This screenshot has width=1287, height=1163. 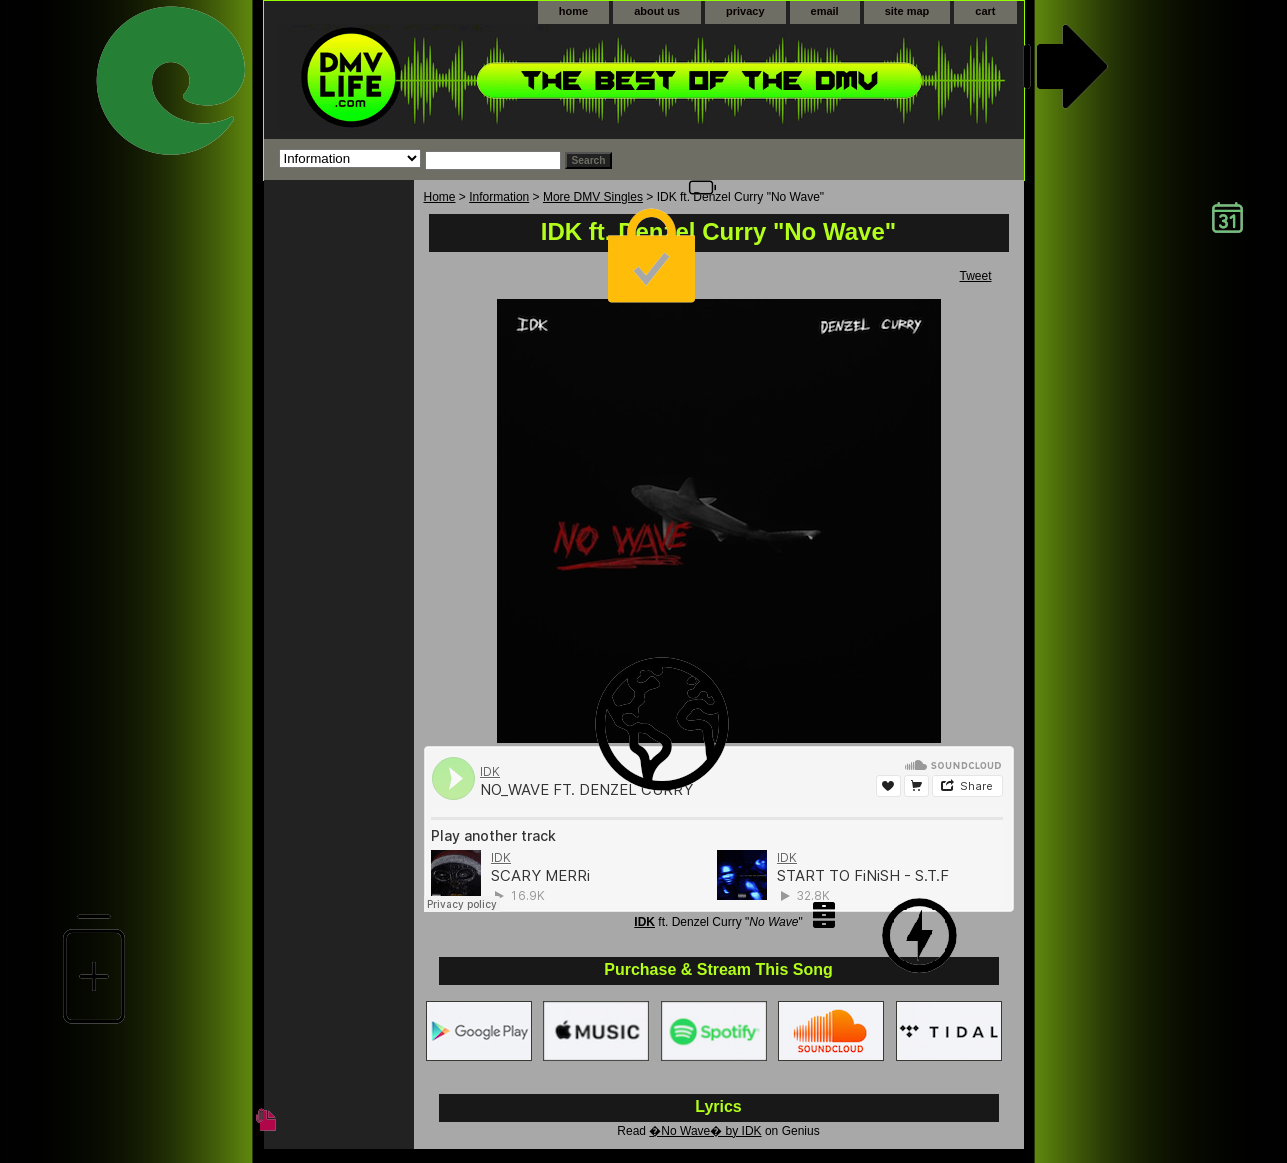 I want to click on indicates offline or cached content available, so click(x=919, y=935).